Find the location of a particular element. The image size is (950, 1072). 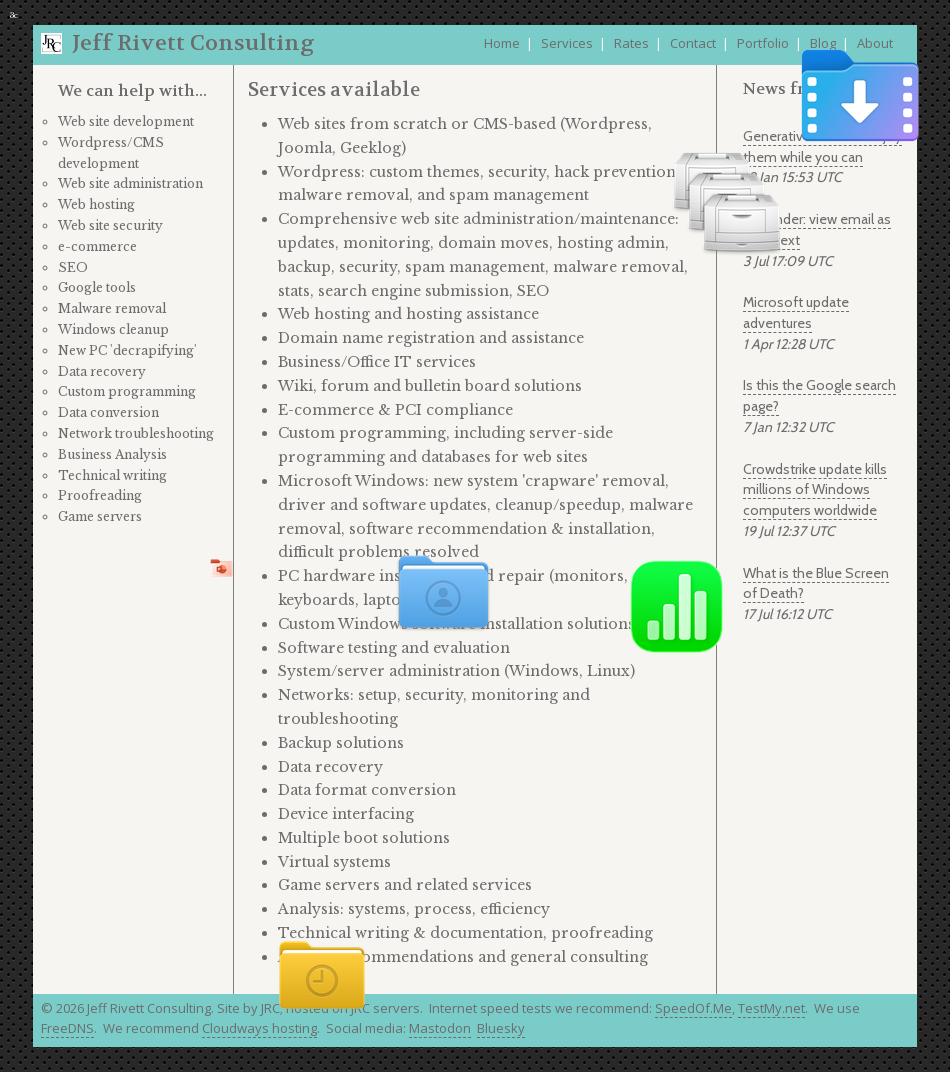

open folder containing downloaded videos is located at coordinates (859, 98).